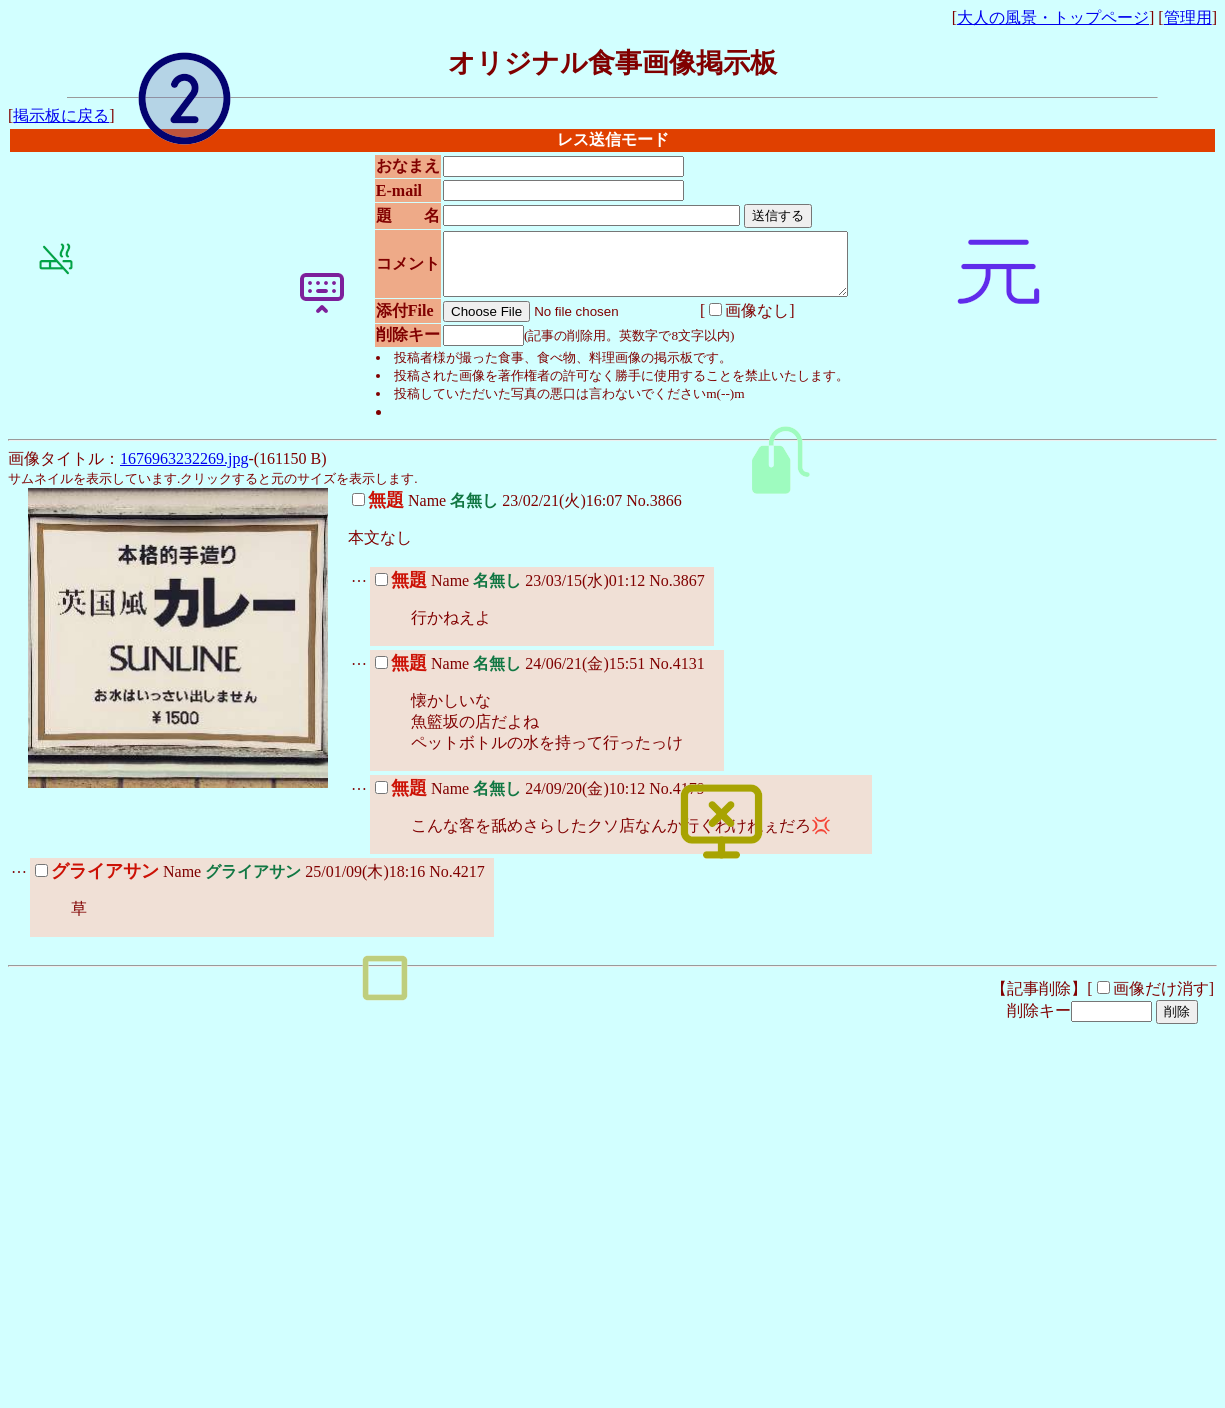 The width and height of the screenshot is (1225, 1408). I want to click on indicates step two in a multi-step process, so click(184, 98).